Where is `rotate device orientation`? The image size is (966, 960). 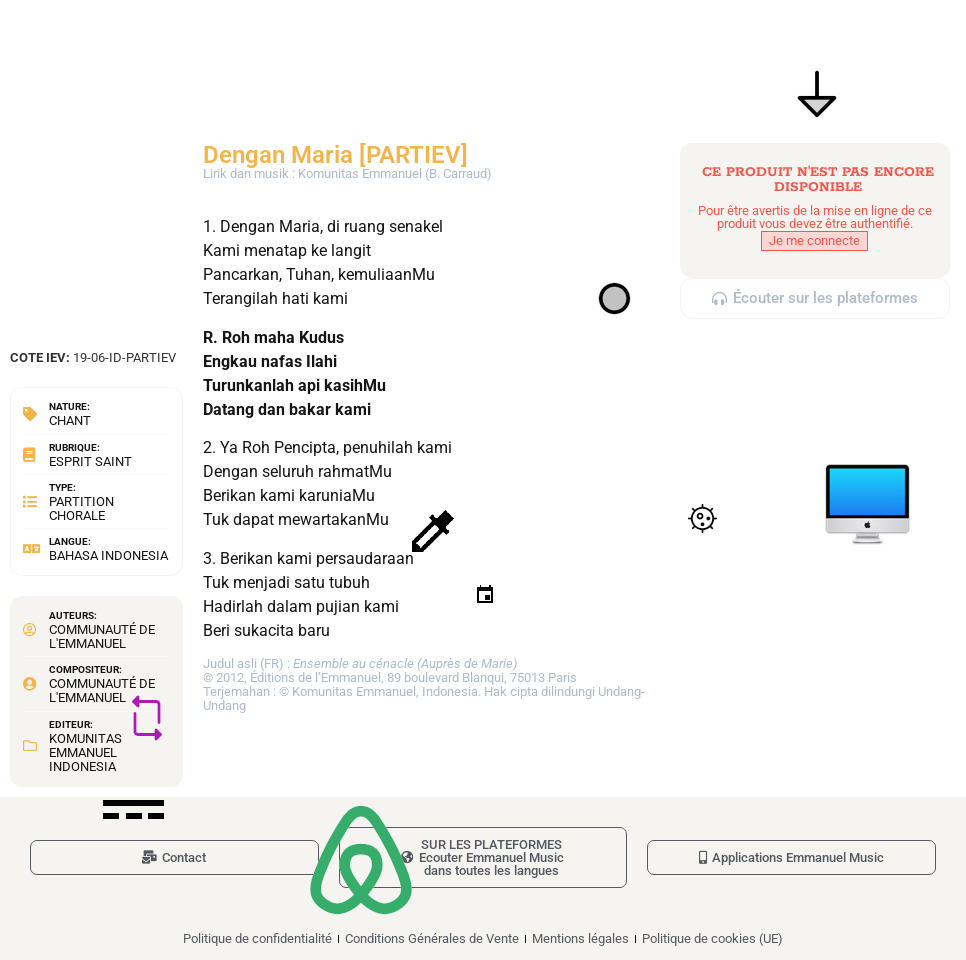 rotate device orientation is located at coordinates (147, 718).